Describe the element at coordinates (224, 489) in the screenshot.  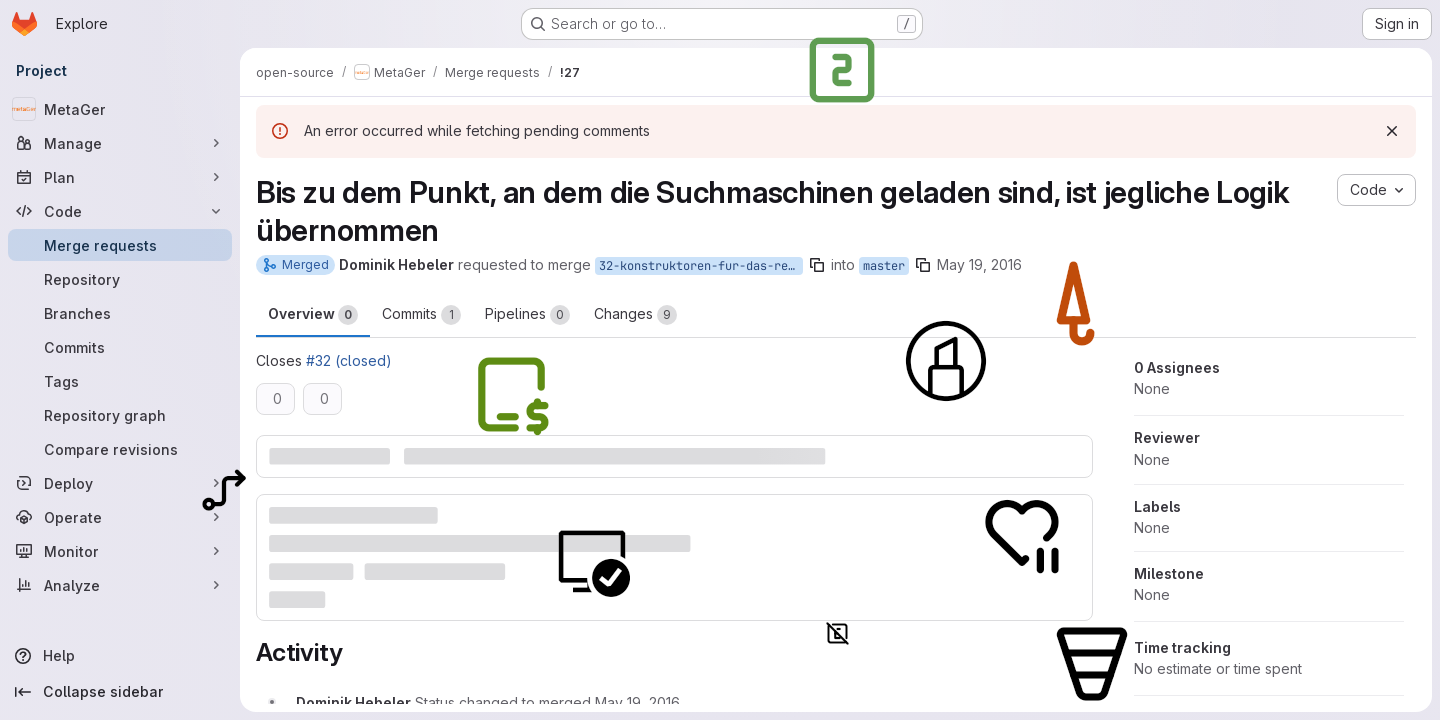
I see `follow a guided path or tutorial` at that location.